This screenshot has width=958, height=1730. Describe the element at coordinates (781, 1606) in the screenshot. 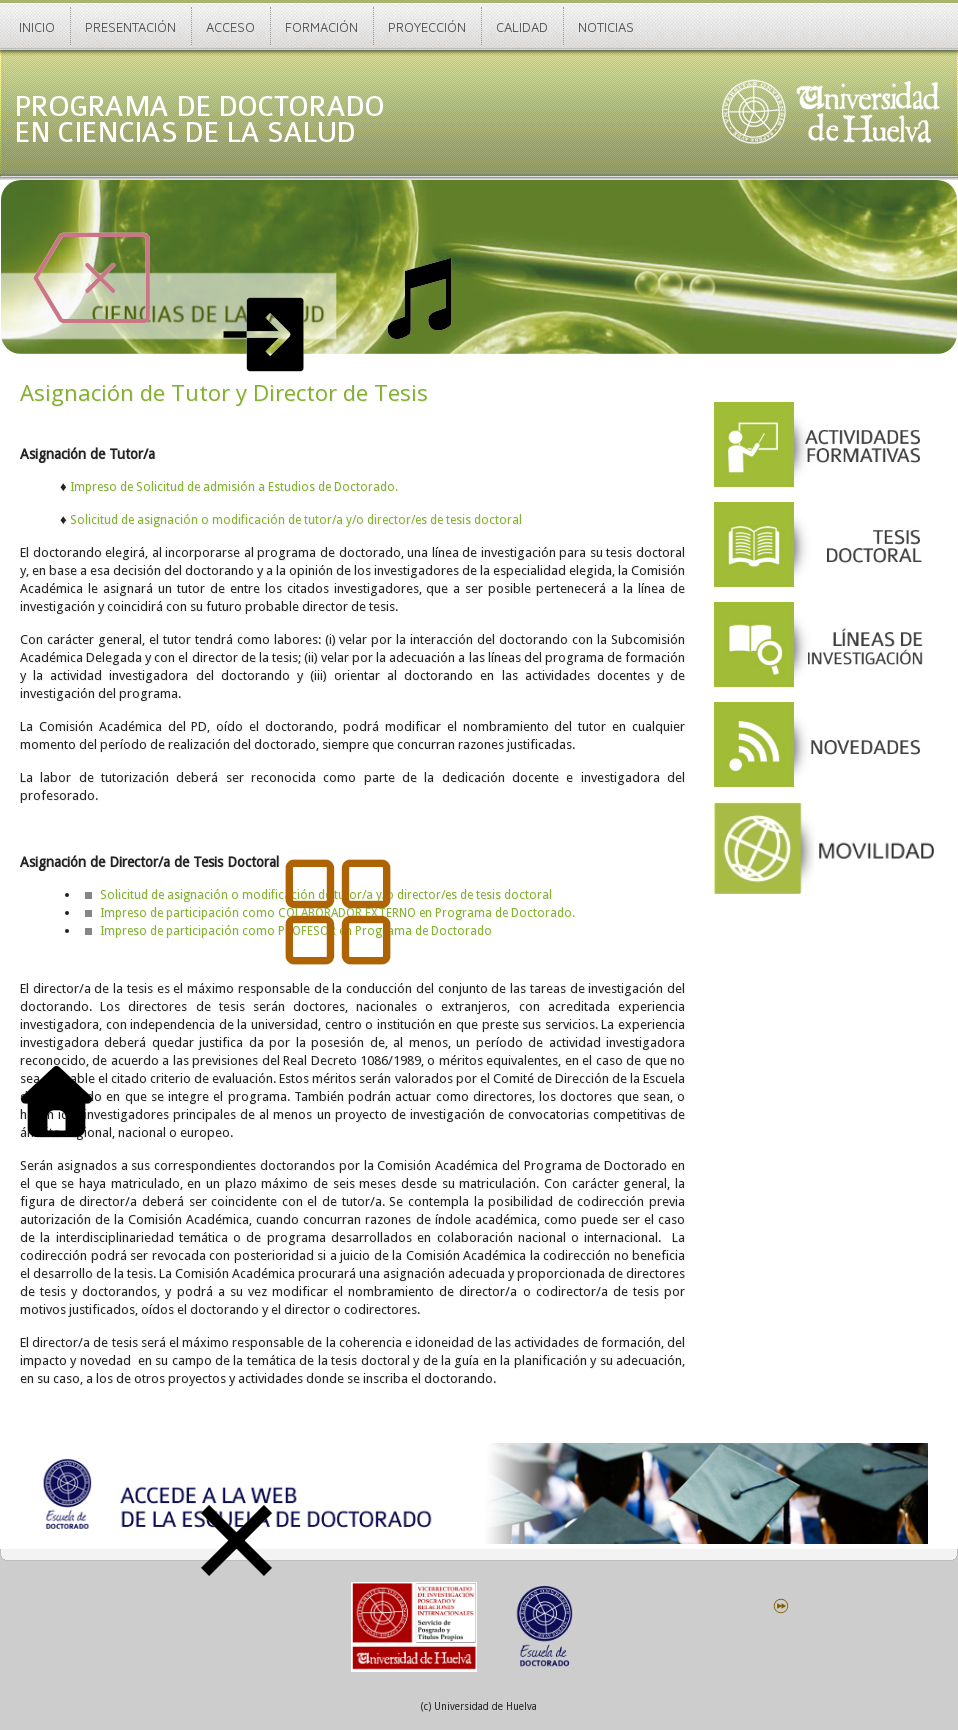

I see `skip forward or fast-forward media playback` at that location.